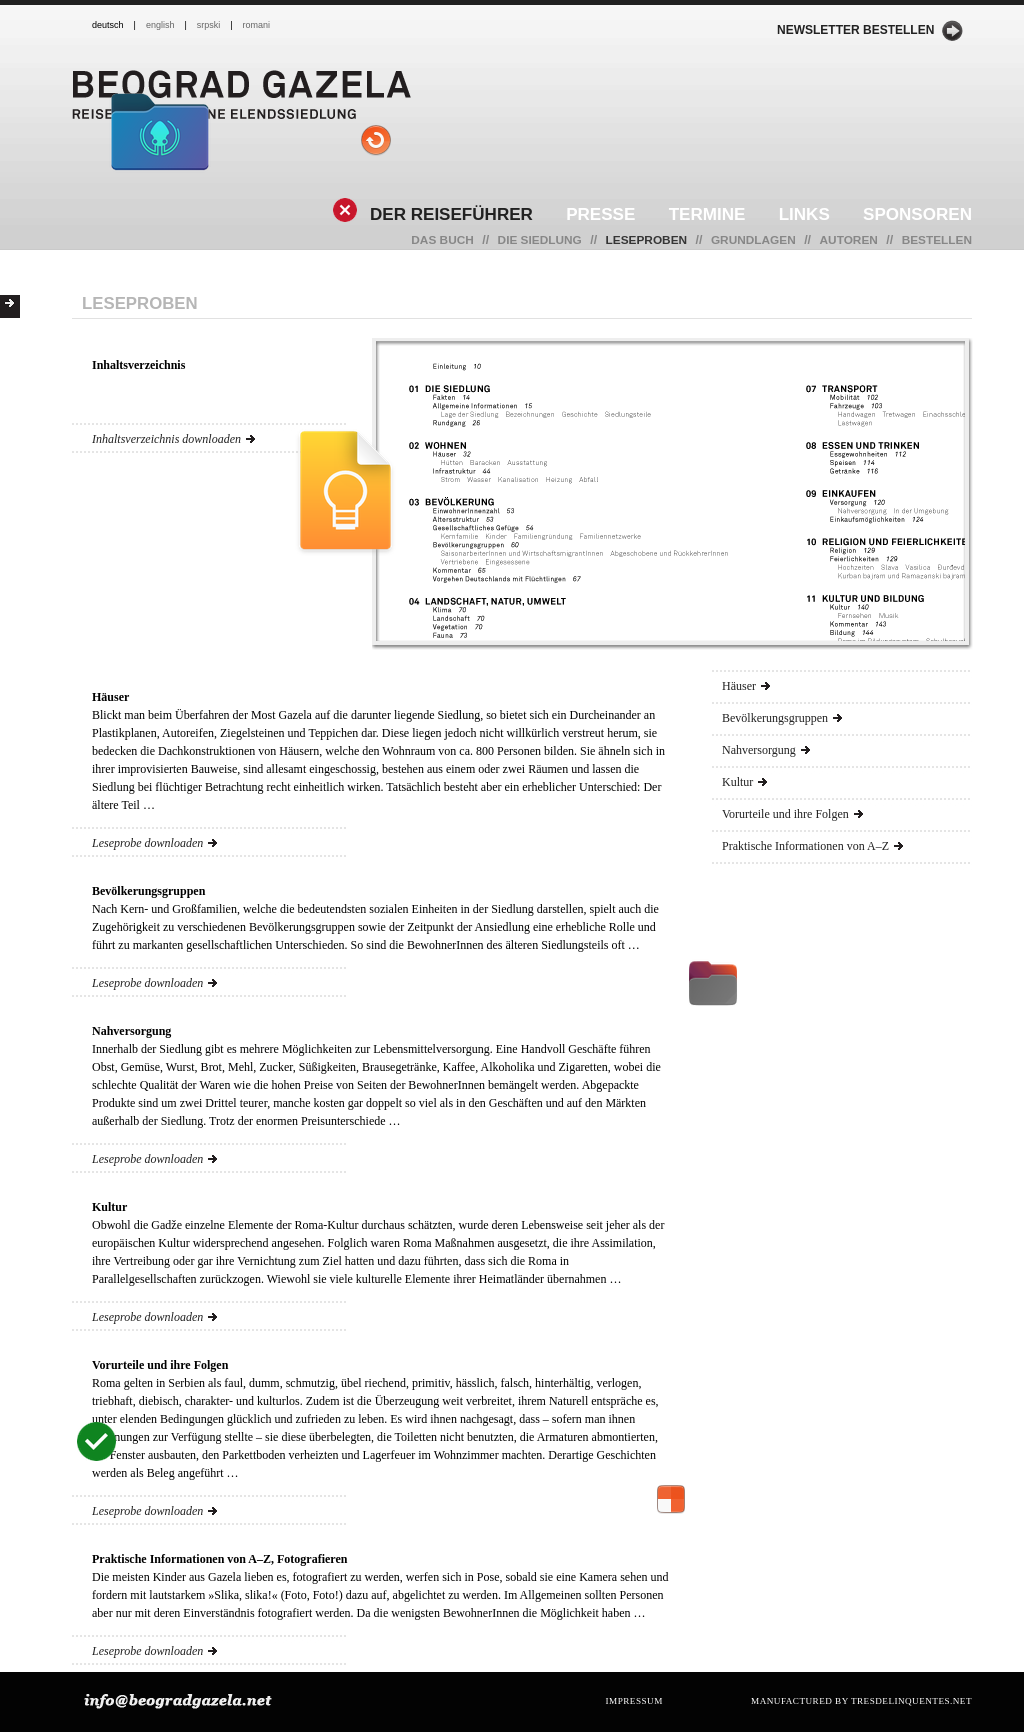 The width and height of the screenshot is (1024, 1732). I want to click on open livepatch settings to manage kernel updates, so click(376, 140).